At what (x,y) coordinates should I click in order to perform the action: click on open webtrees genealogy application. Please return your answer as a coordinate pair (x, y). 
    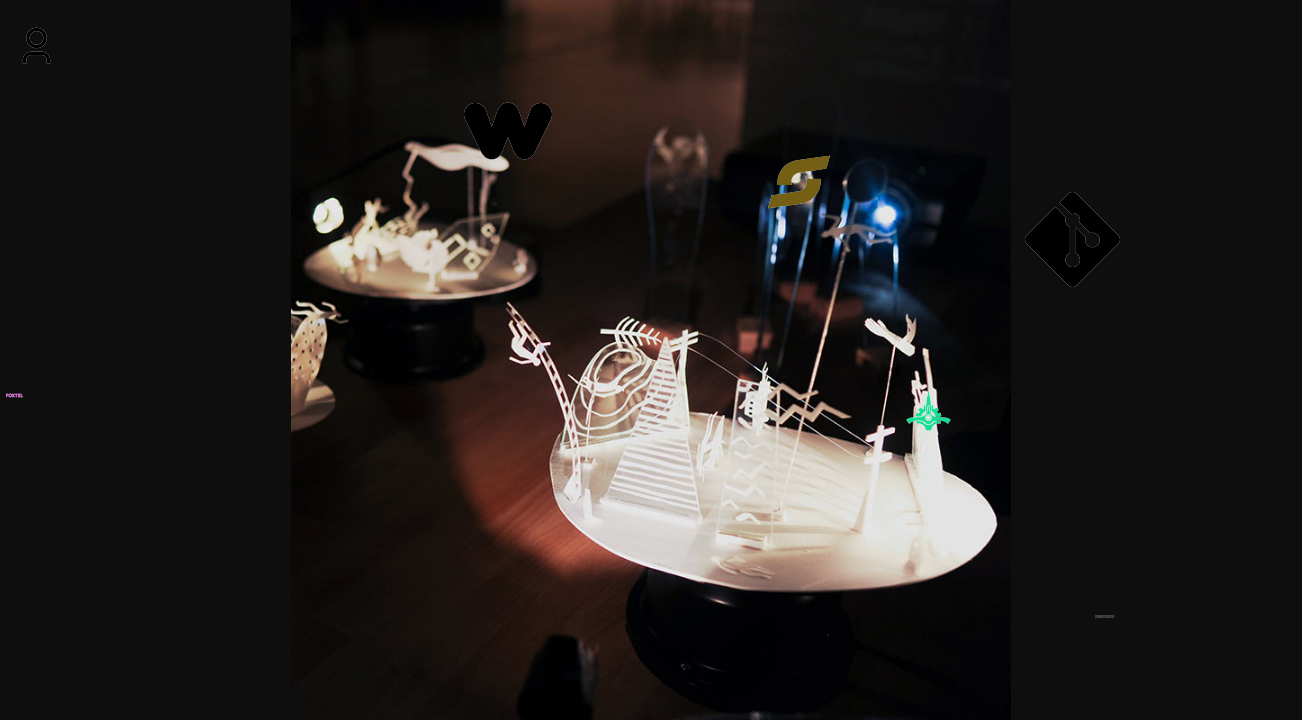
    Looking at the image, I should click on (508, 131).